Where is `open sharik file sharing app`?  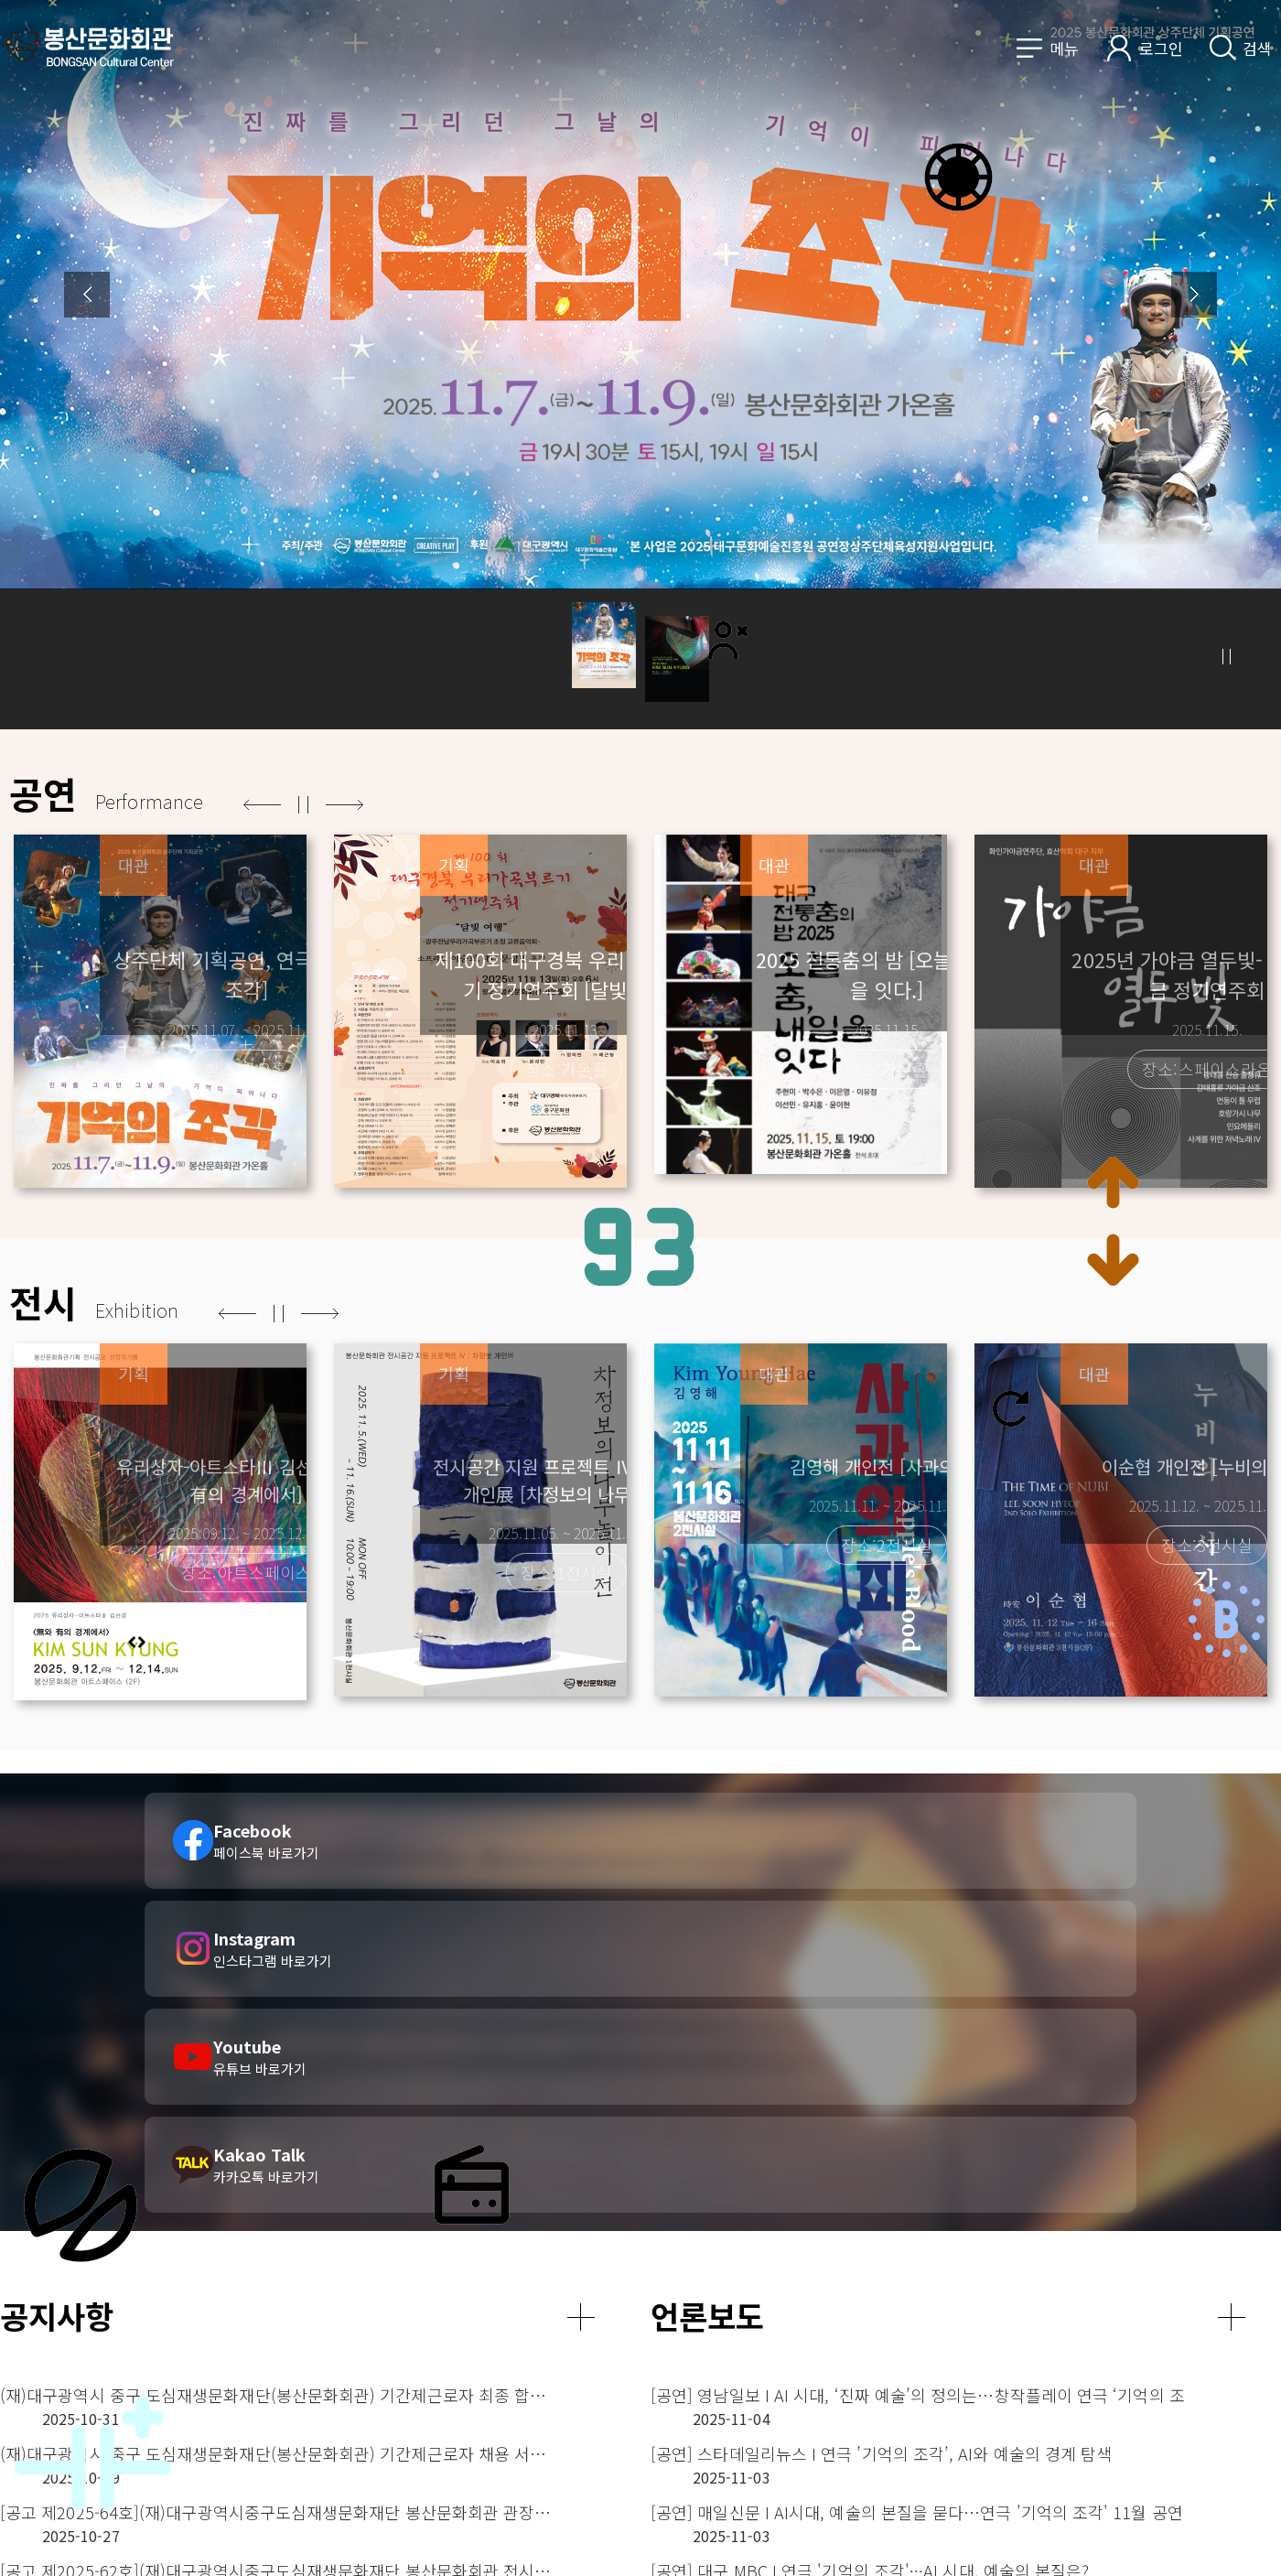 open sharik file sharing app is located at coordinates (81, 2205).